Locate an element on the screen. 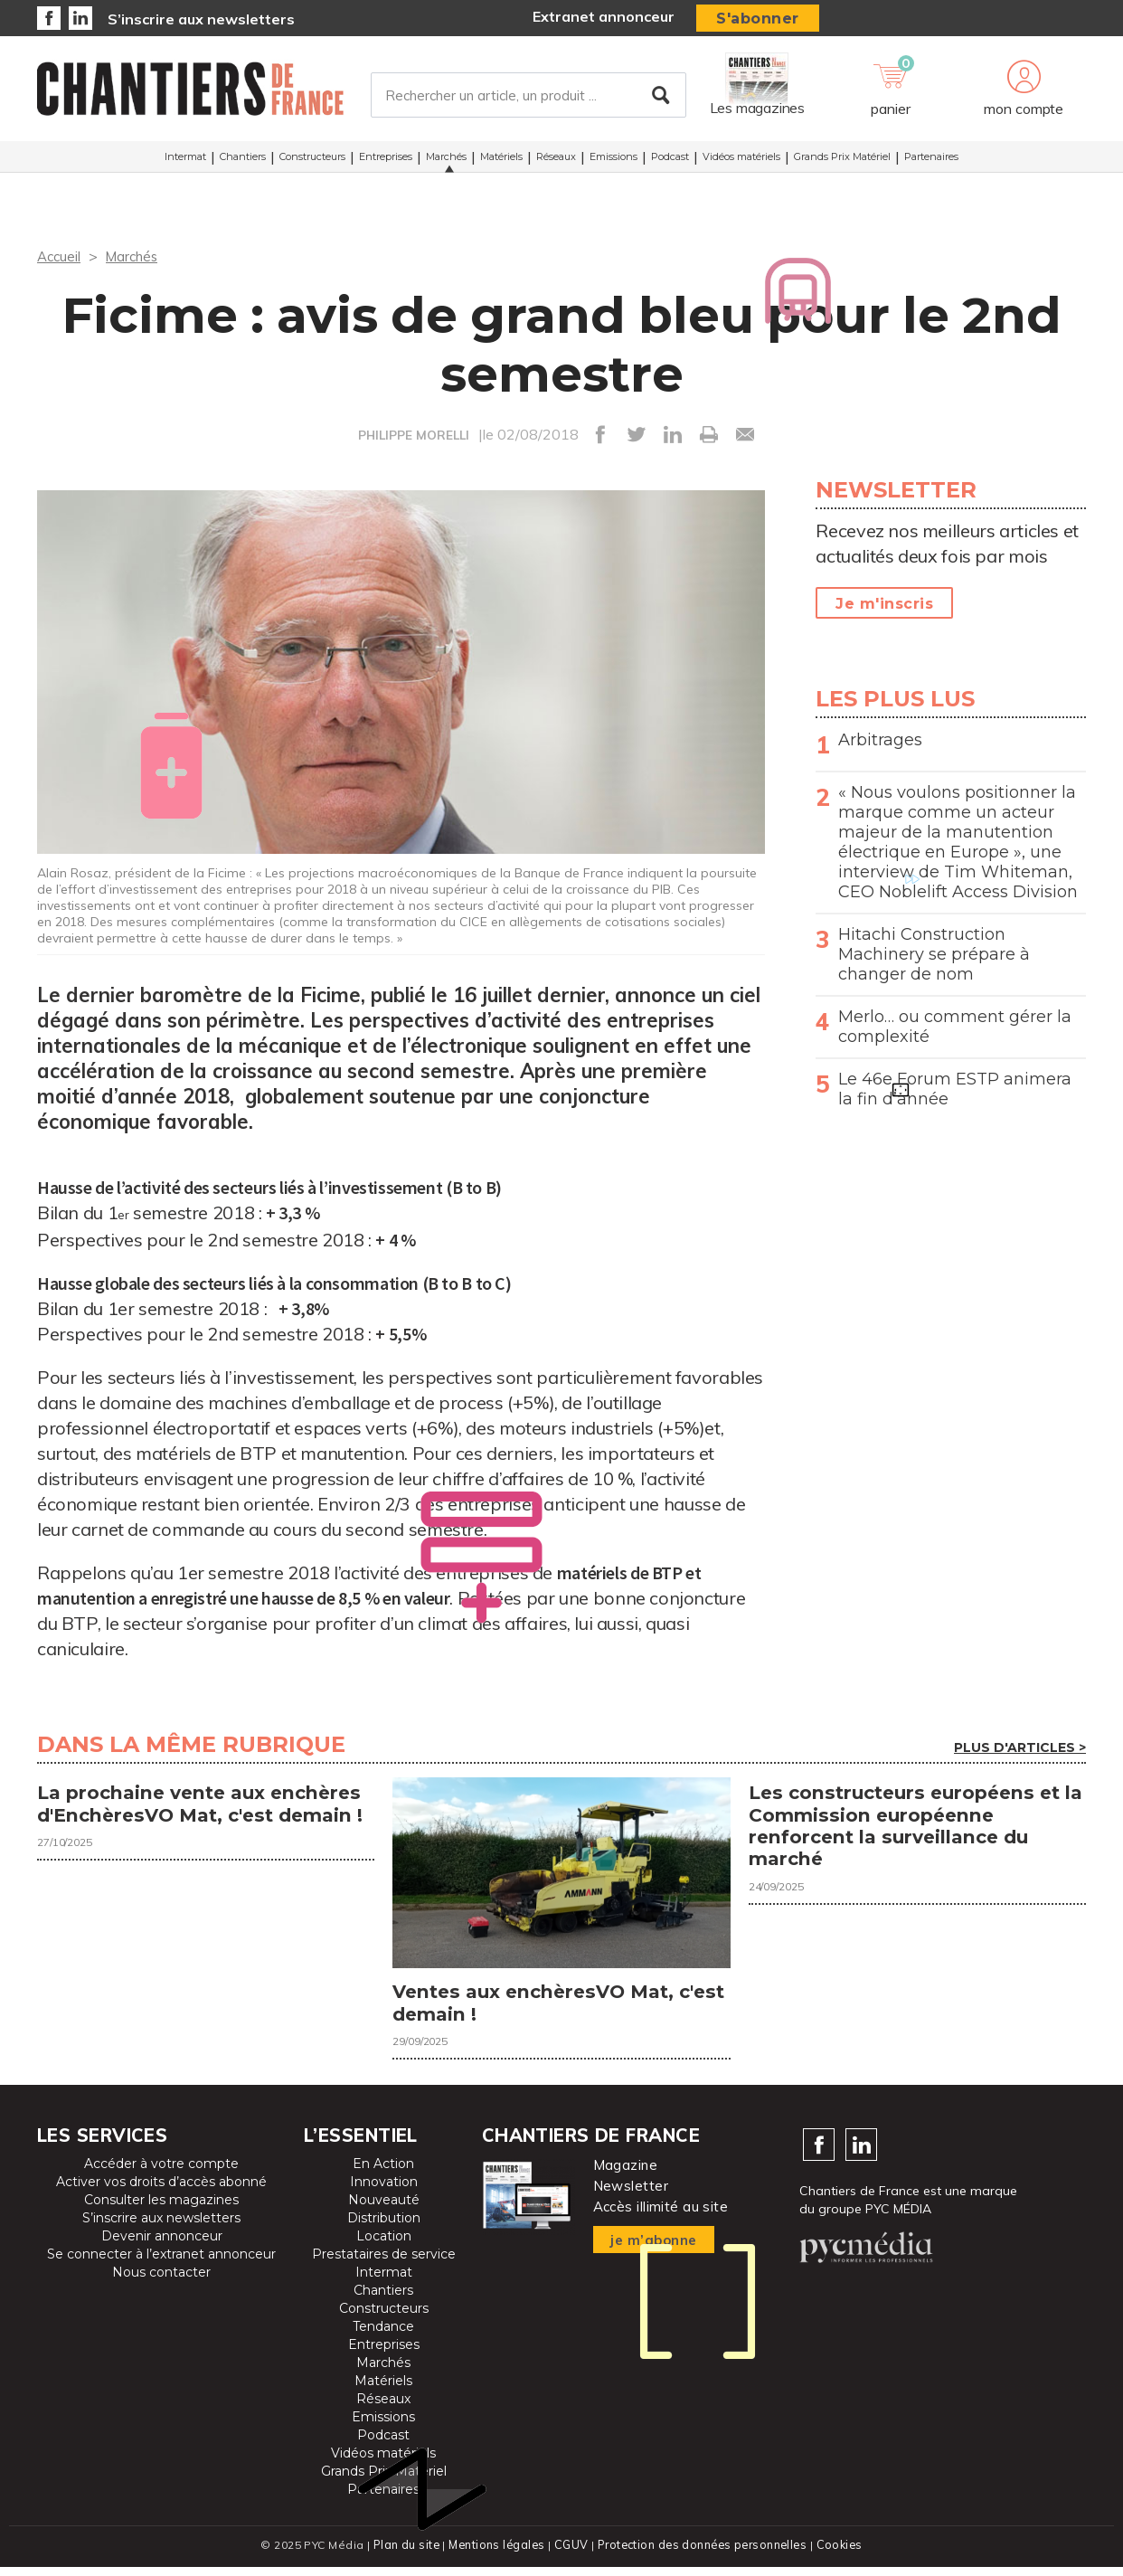  access subway or metro transit information is located at coordinates (797, 293).